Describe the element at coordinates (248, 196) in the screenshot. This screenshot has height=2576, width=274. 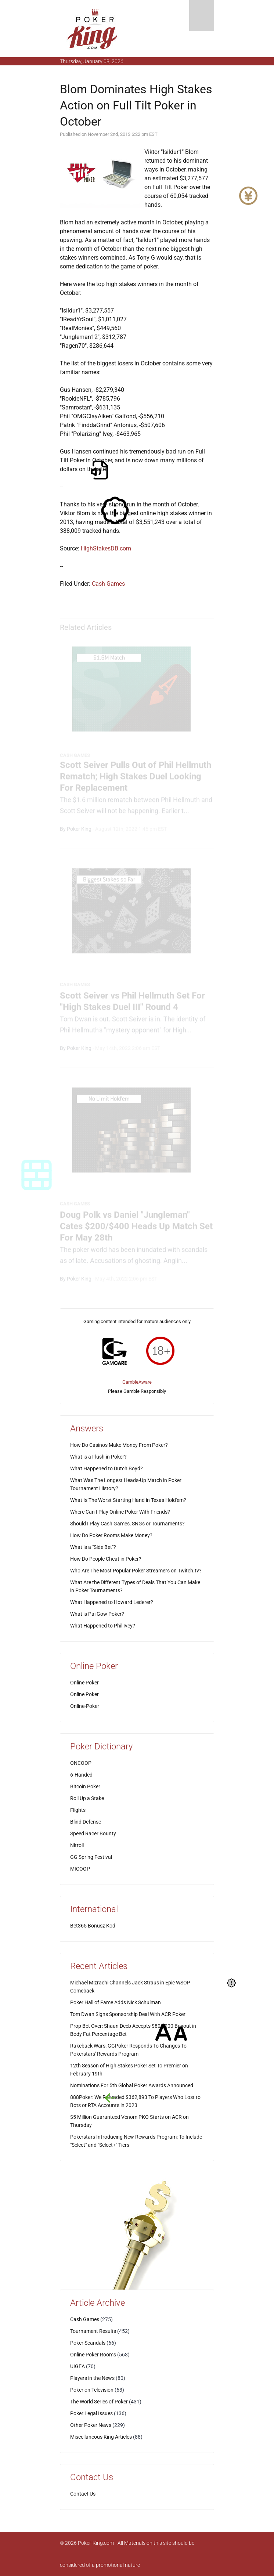
I see `view balance in japanese yen` at that location.